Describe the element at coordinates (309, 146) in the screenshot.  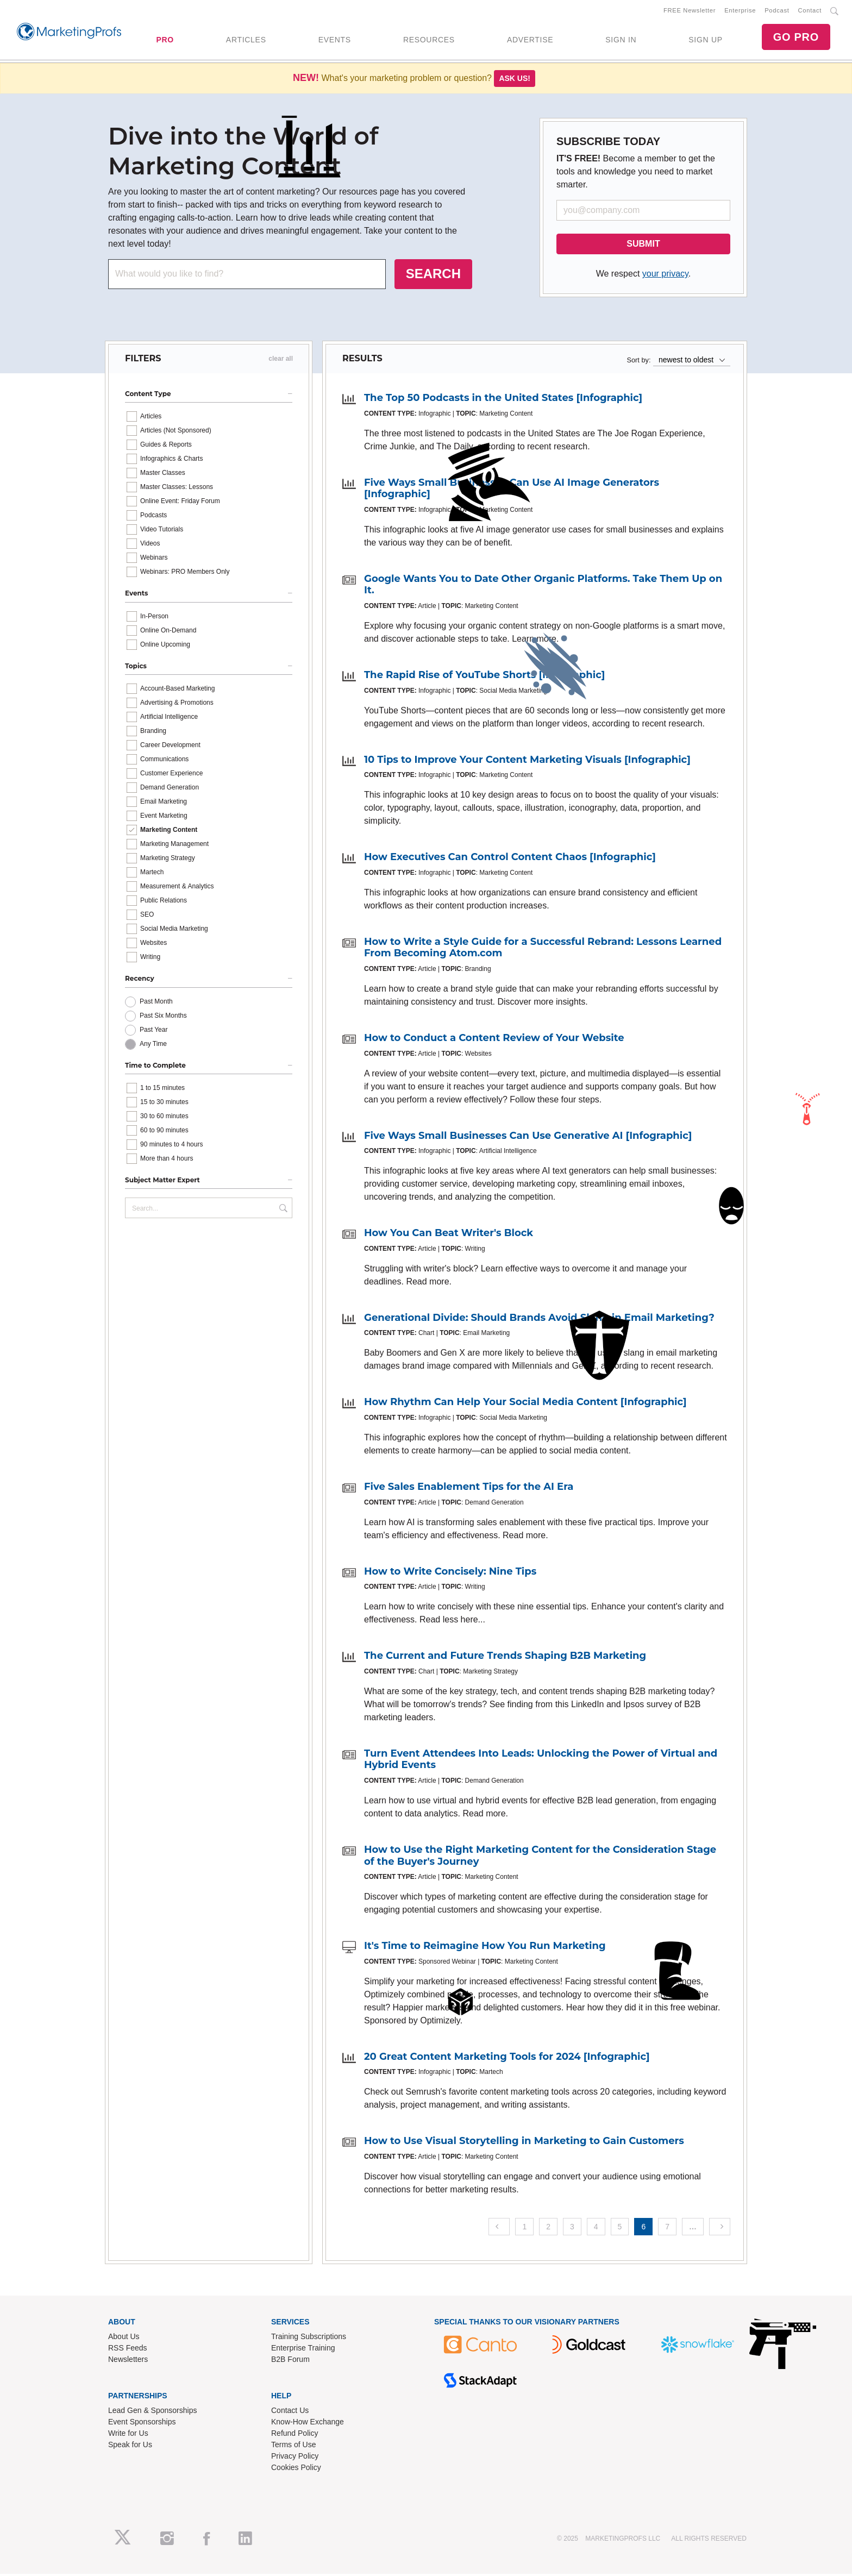
I see `access historical or classical content` at that location.